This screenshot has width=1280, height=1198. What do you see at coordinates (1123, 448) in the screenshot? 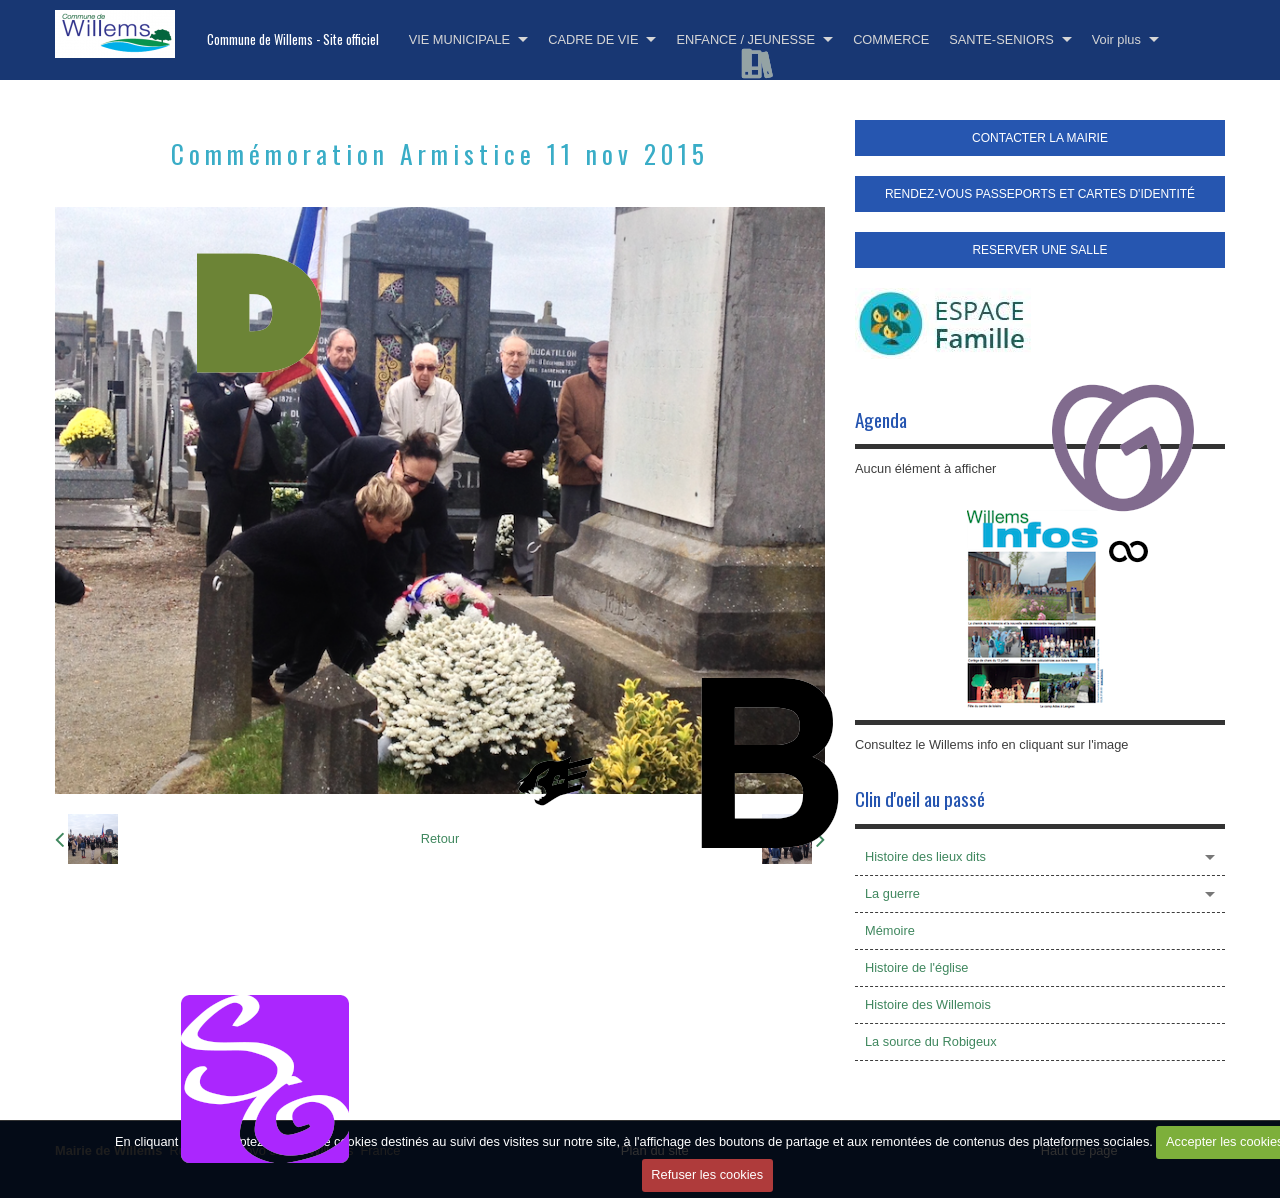
I see `visit GoDaddy website or services` at bounding box center [1123, 448].